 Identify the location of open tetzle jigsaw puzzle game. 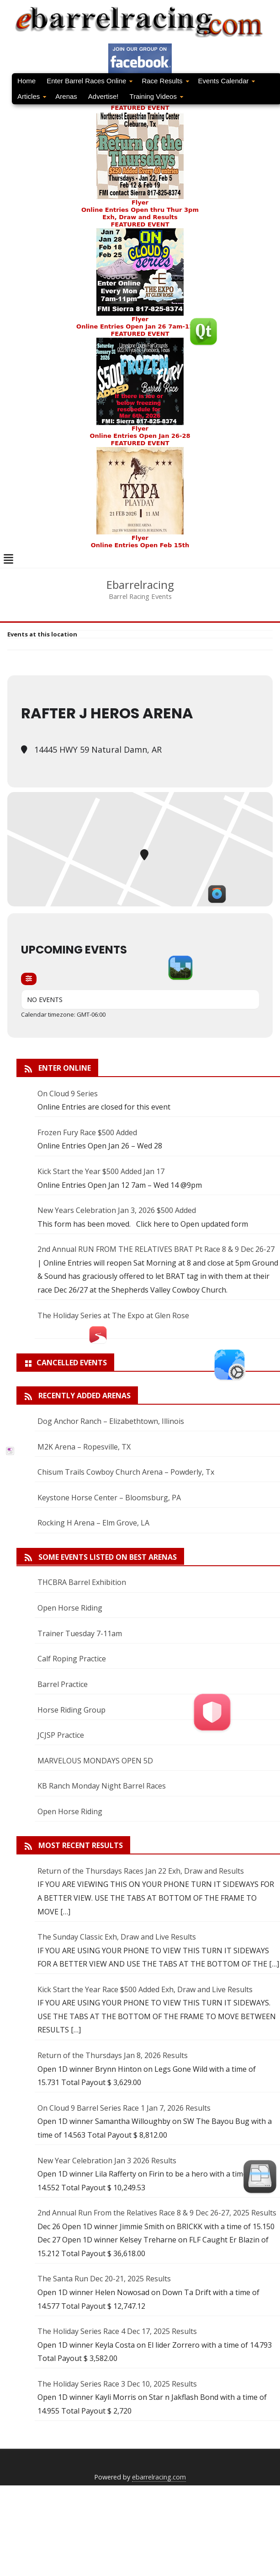
(180, 968).